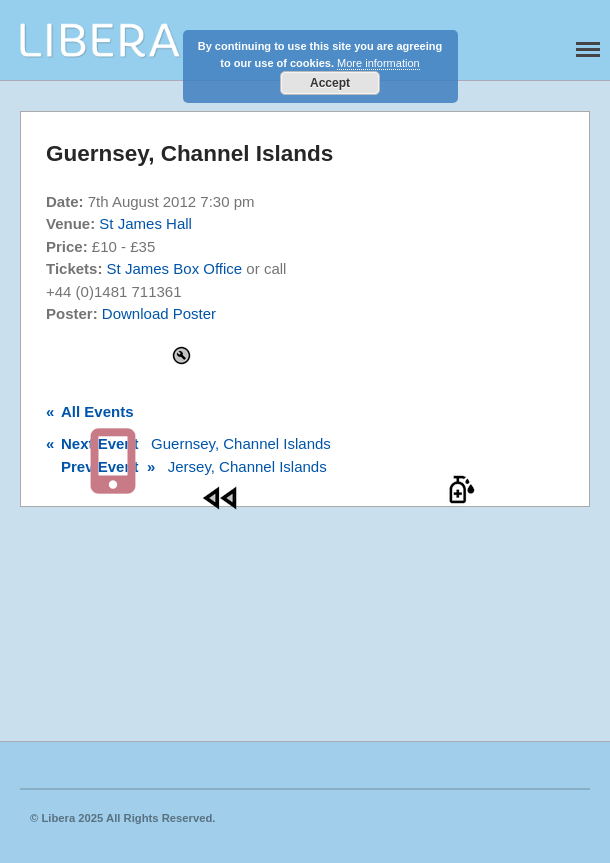 Image resolution: width=610 pixels, height=863 pixels. Describe the element at coordinates (460, 489) in the screenshot. I see `access hand sanitizer station information` at that location.